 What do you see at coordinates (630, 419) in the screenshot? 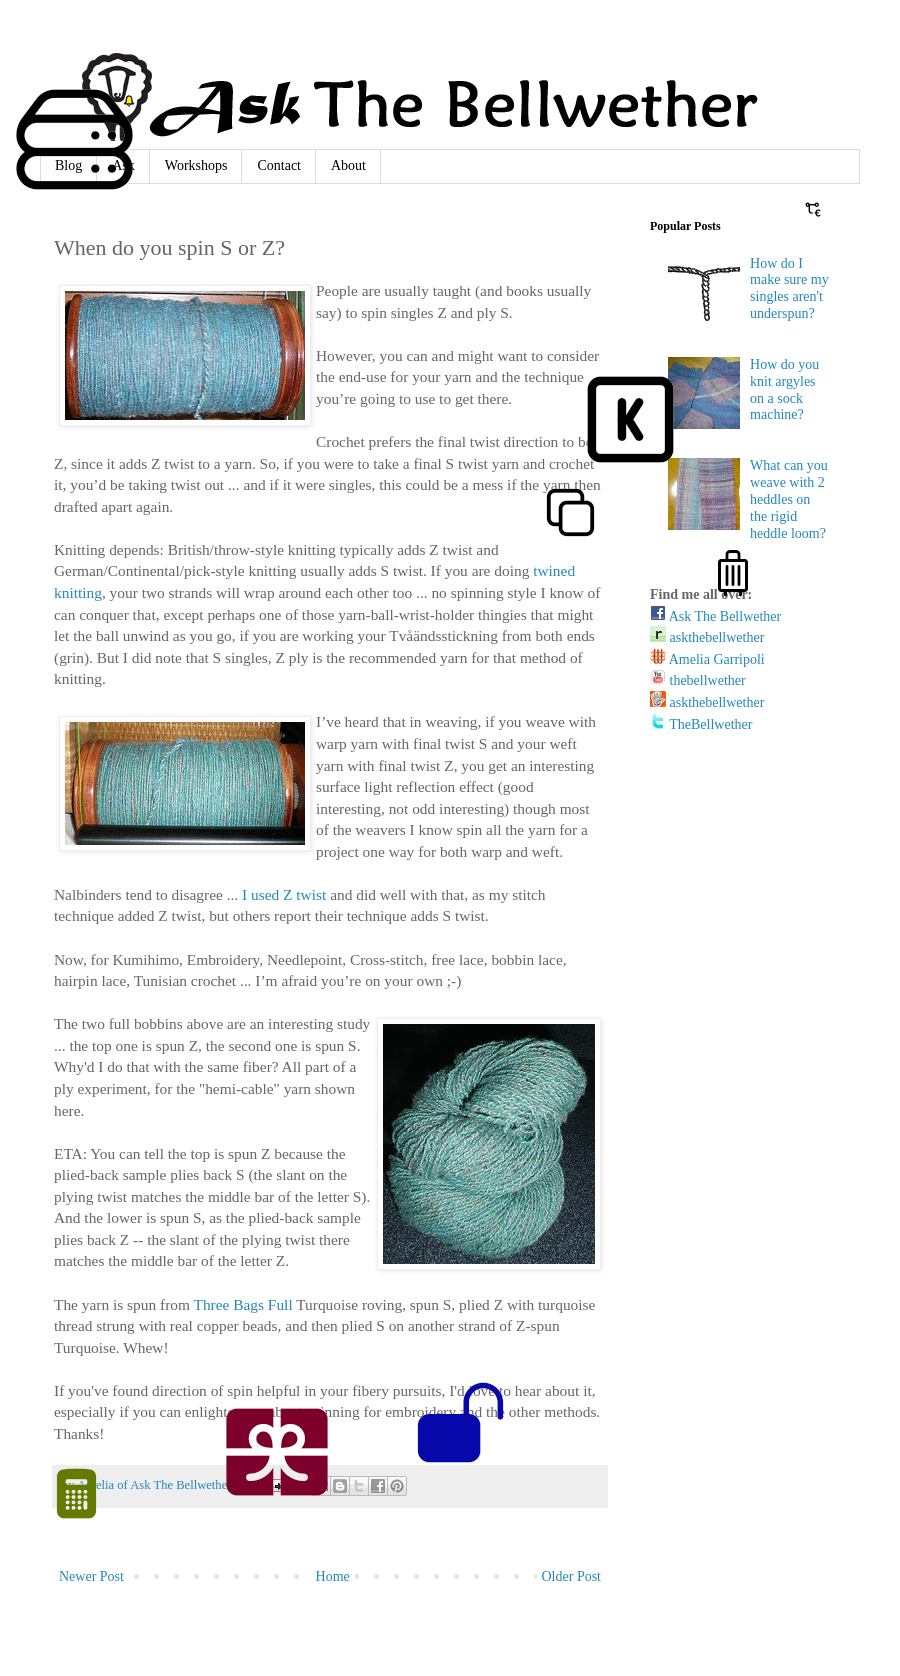
I see `keyboard shortcut indicator for the letter K` at bounding box center [630, 419].